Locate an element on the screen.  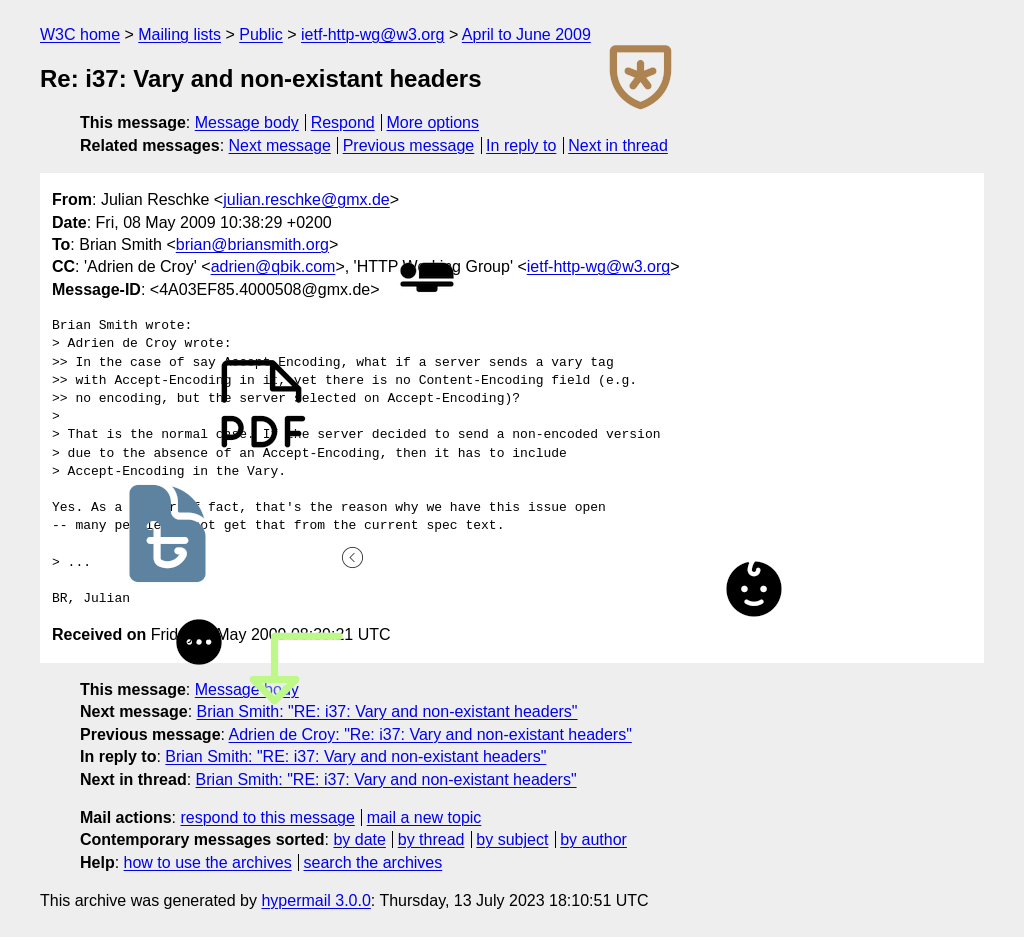
indicates flat-bed seat available on flight is located at coordinates (427, 276).